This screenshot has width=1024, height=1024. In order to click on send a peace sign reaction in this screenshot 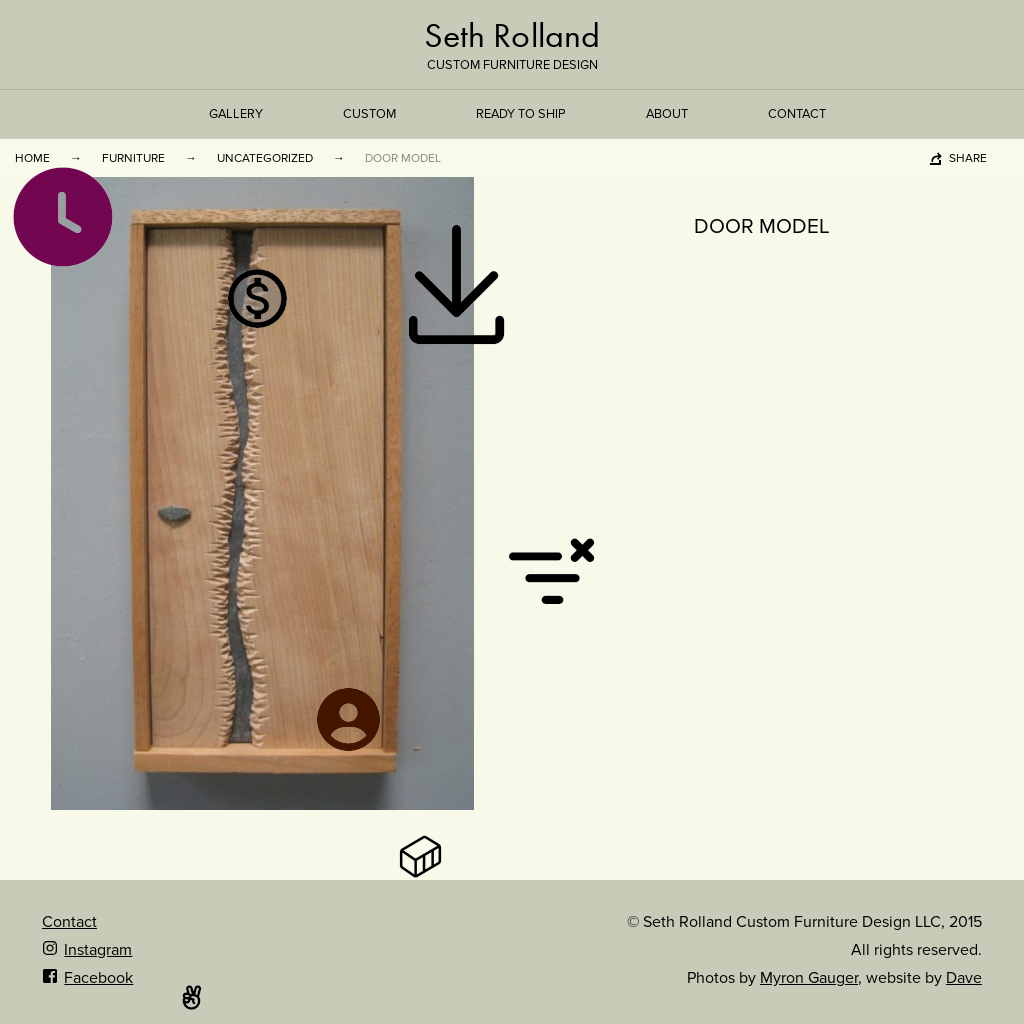, I will do `click(191, 997)`.